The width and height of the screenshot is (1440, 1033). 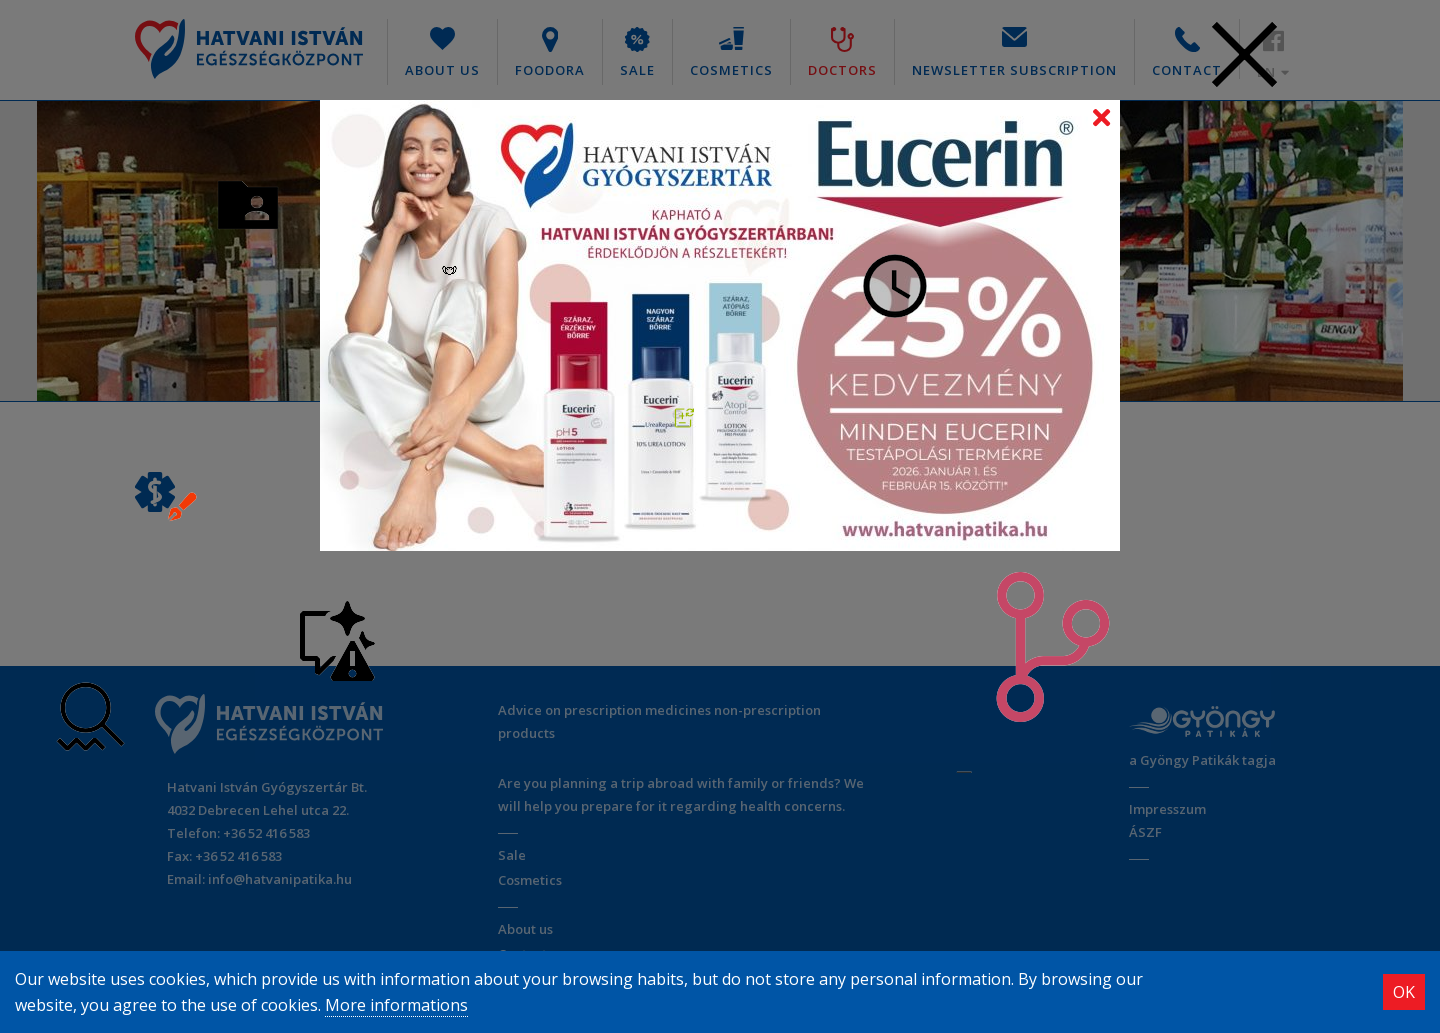 What do you see at coordinates (248, 205) in the screenshot?
I see `open a shared folder` at bounding box center [248, 205].